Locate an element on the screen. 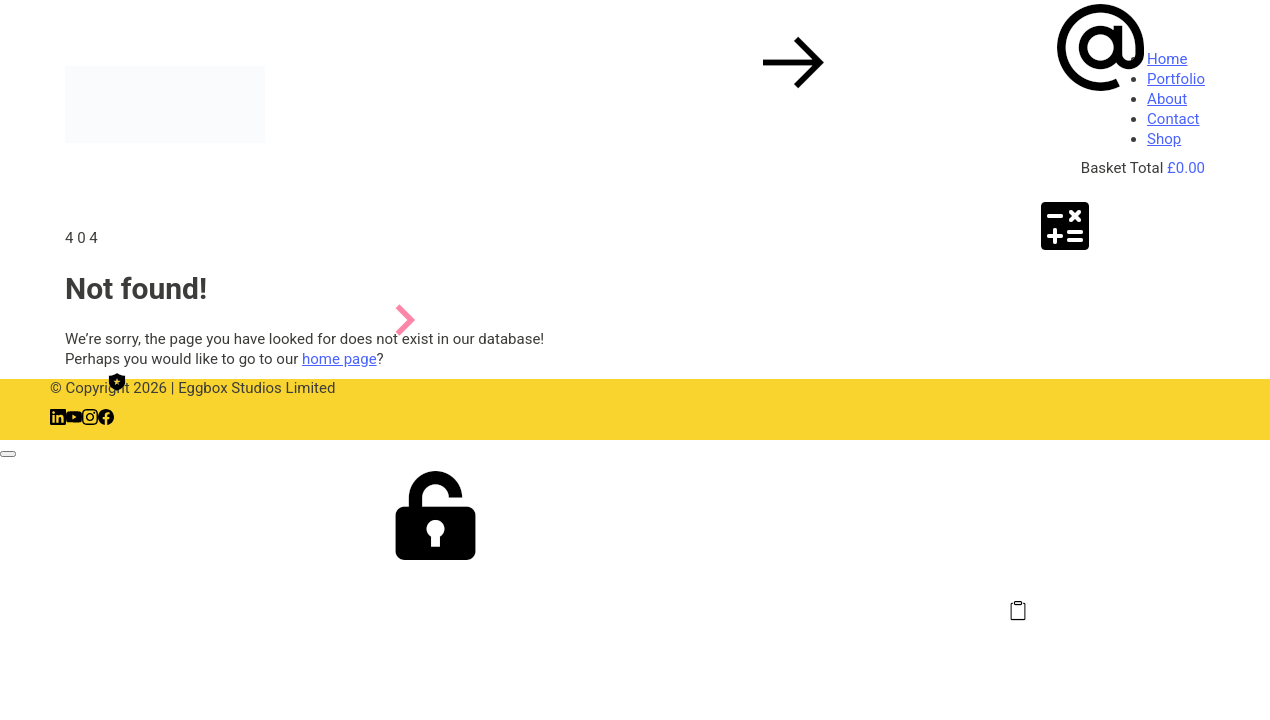  navigate to the next item or page is located at coordinates (793, 62).